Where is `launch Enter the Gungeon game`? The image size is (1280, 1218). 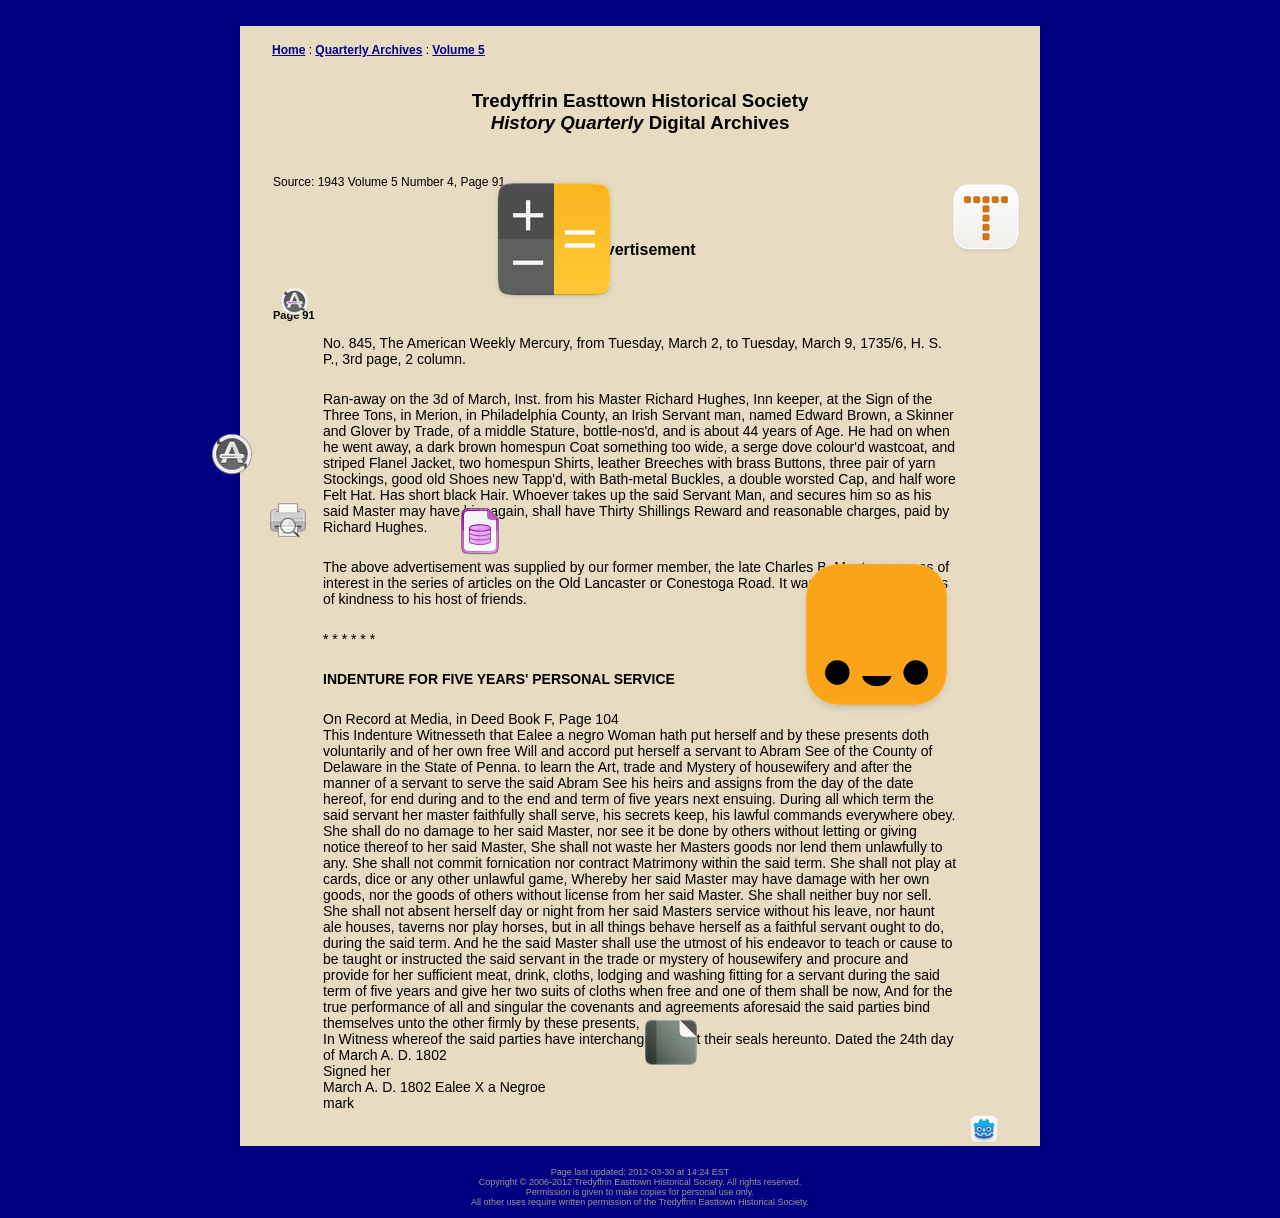 launch Enter the Gungeon game is located at coordinates (876, 634).